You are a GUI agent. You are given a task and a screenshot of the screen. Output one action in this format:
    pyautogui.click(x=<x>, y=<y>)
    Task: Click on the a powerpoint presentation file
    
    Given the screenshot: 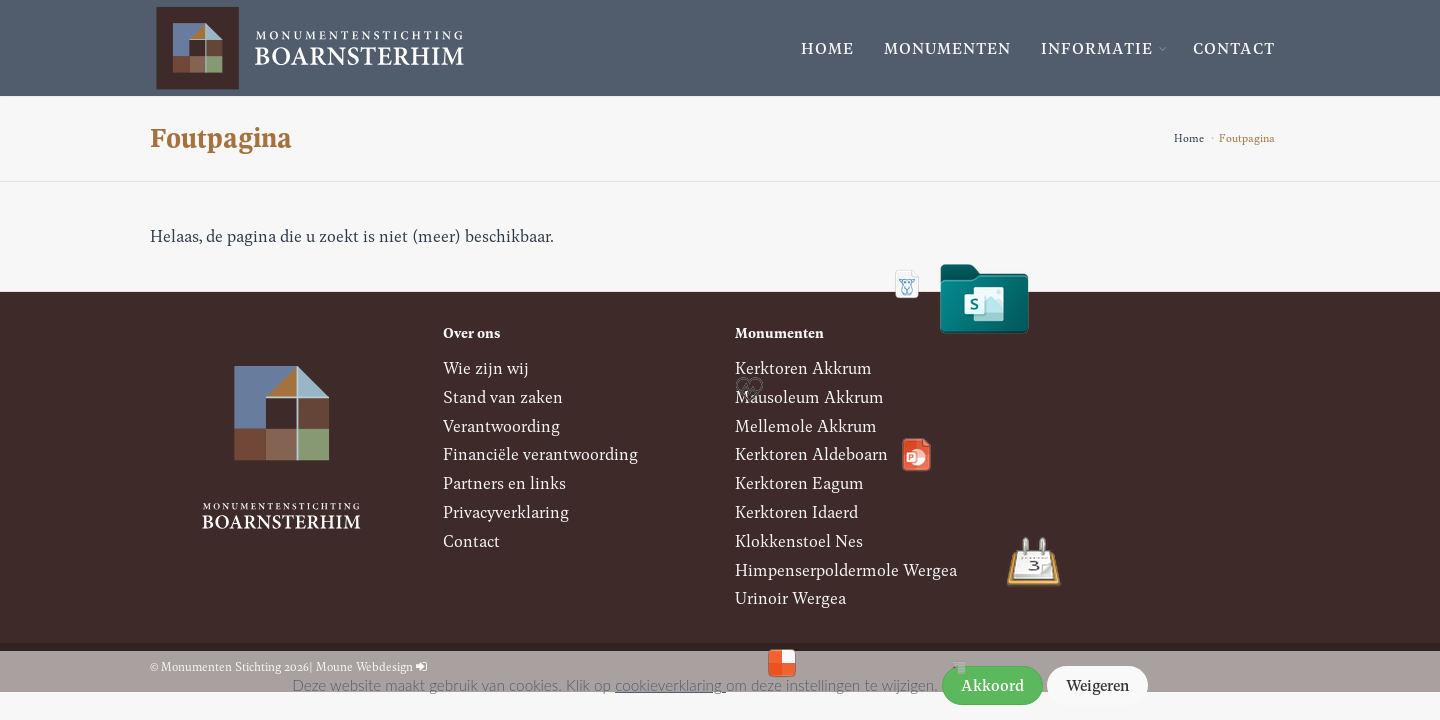 What is the action you would take?
    pyautogui.click(x=916, y=454)
    